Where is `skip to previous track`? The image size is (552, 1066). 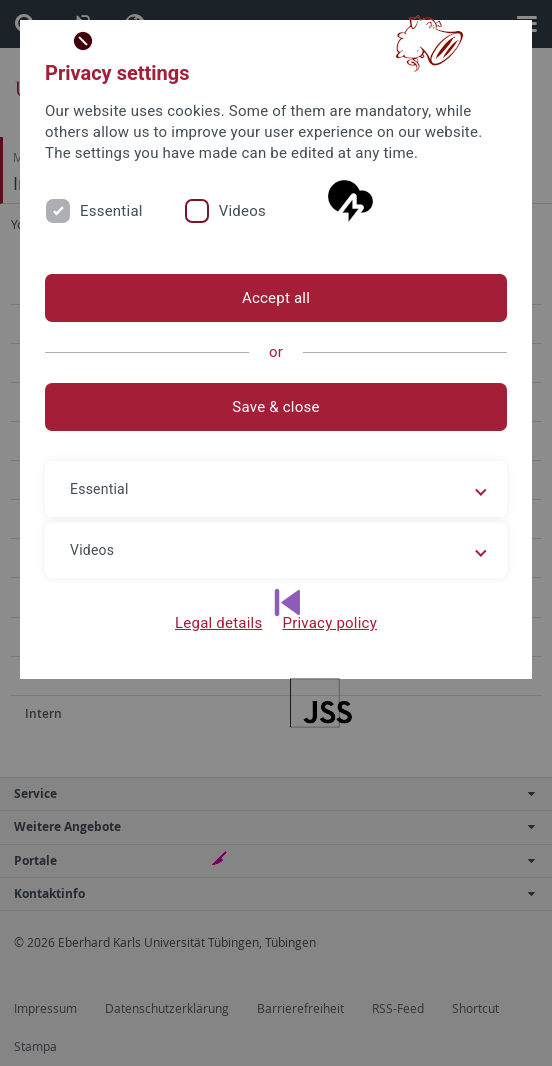
skip to previous track is located at coordinates (288, 602).